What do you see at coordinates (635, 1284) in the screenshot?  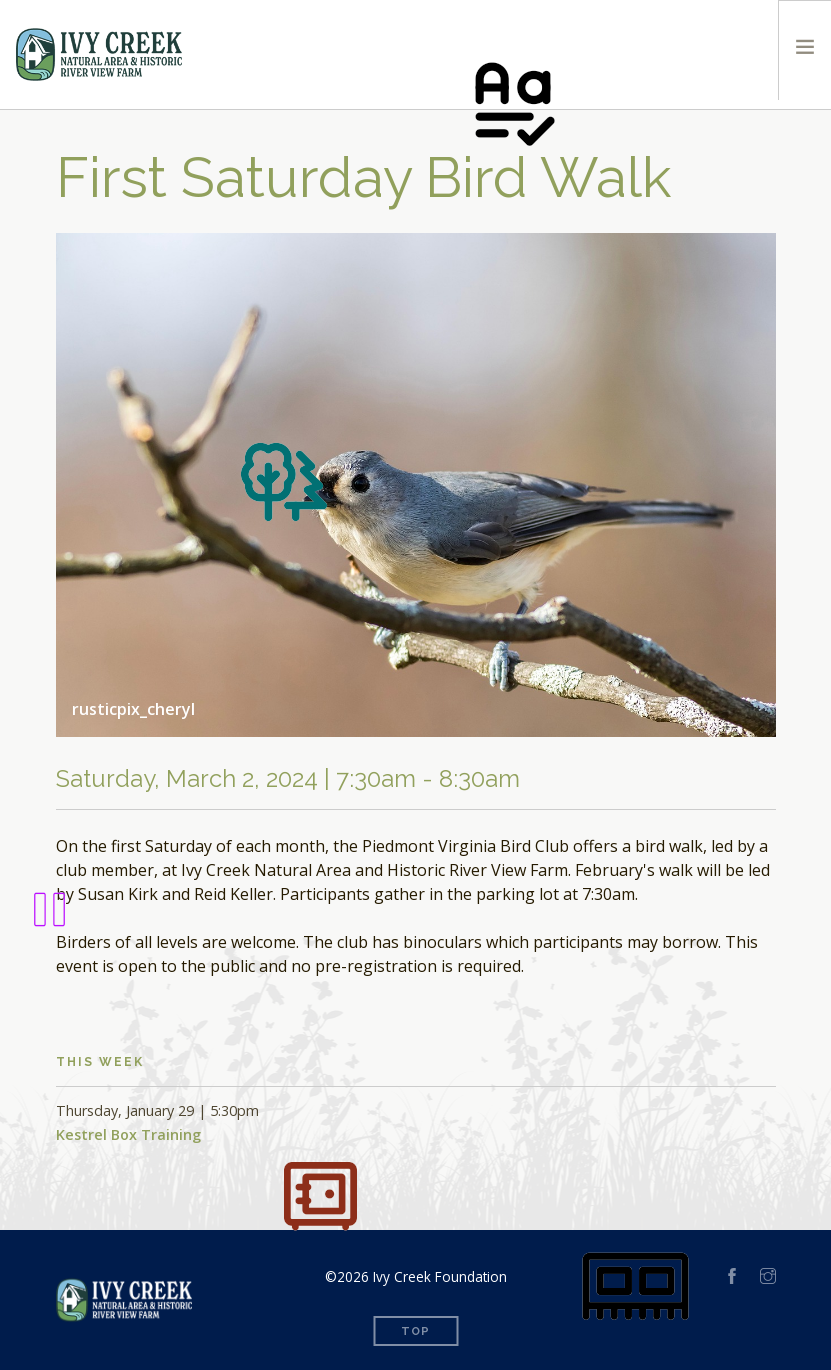 I see `view system memory or RAM usage` at bounding box center [635, 1284].